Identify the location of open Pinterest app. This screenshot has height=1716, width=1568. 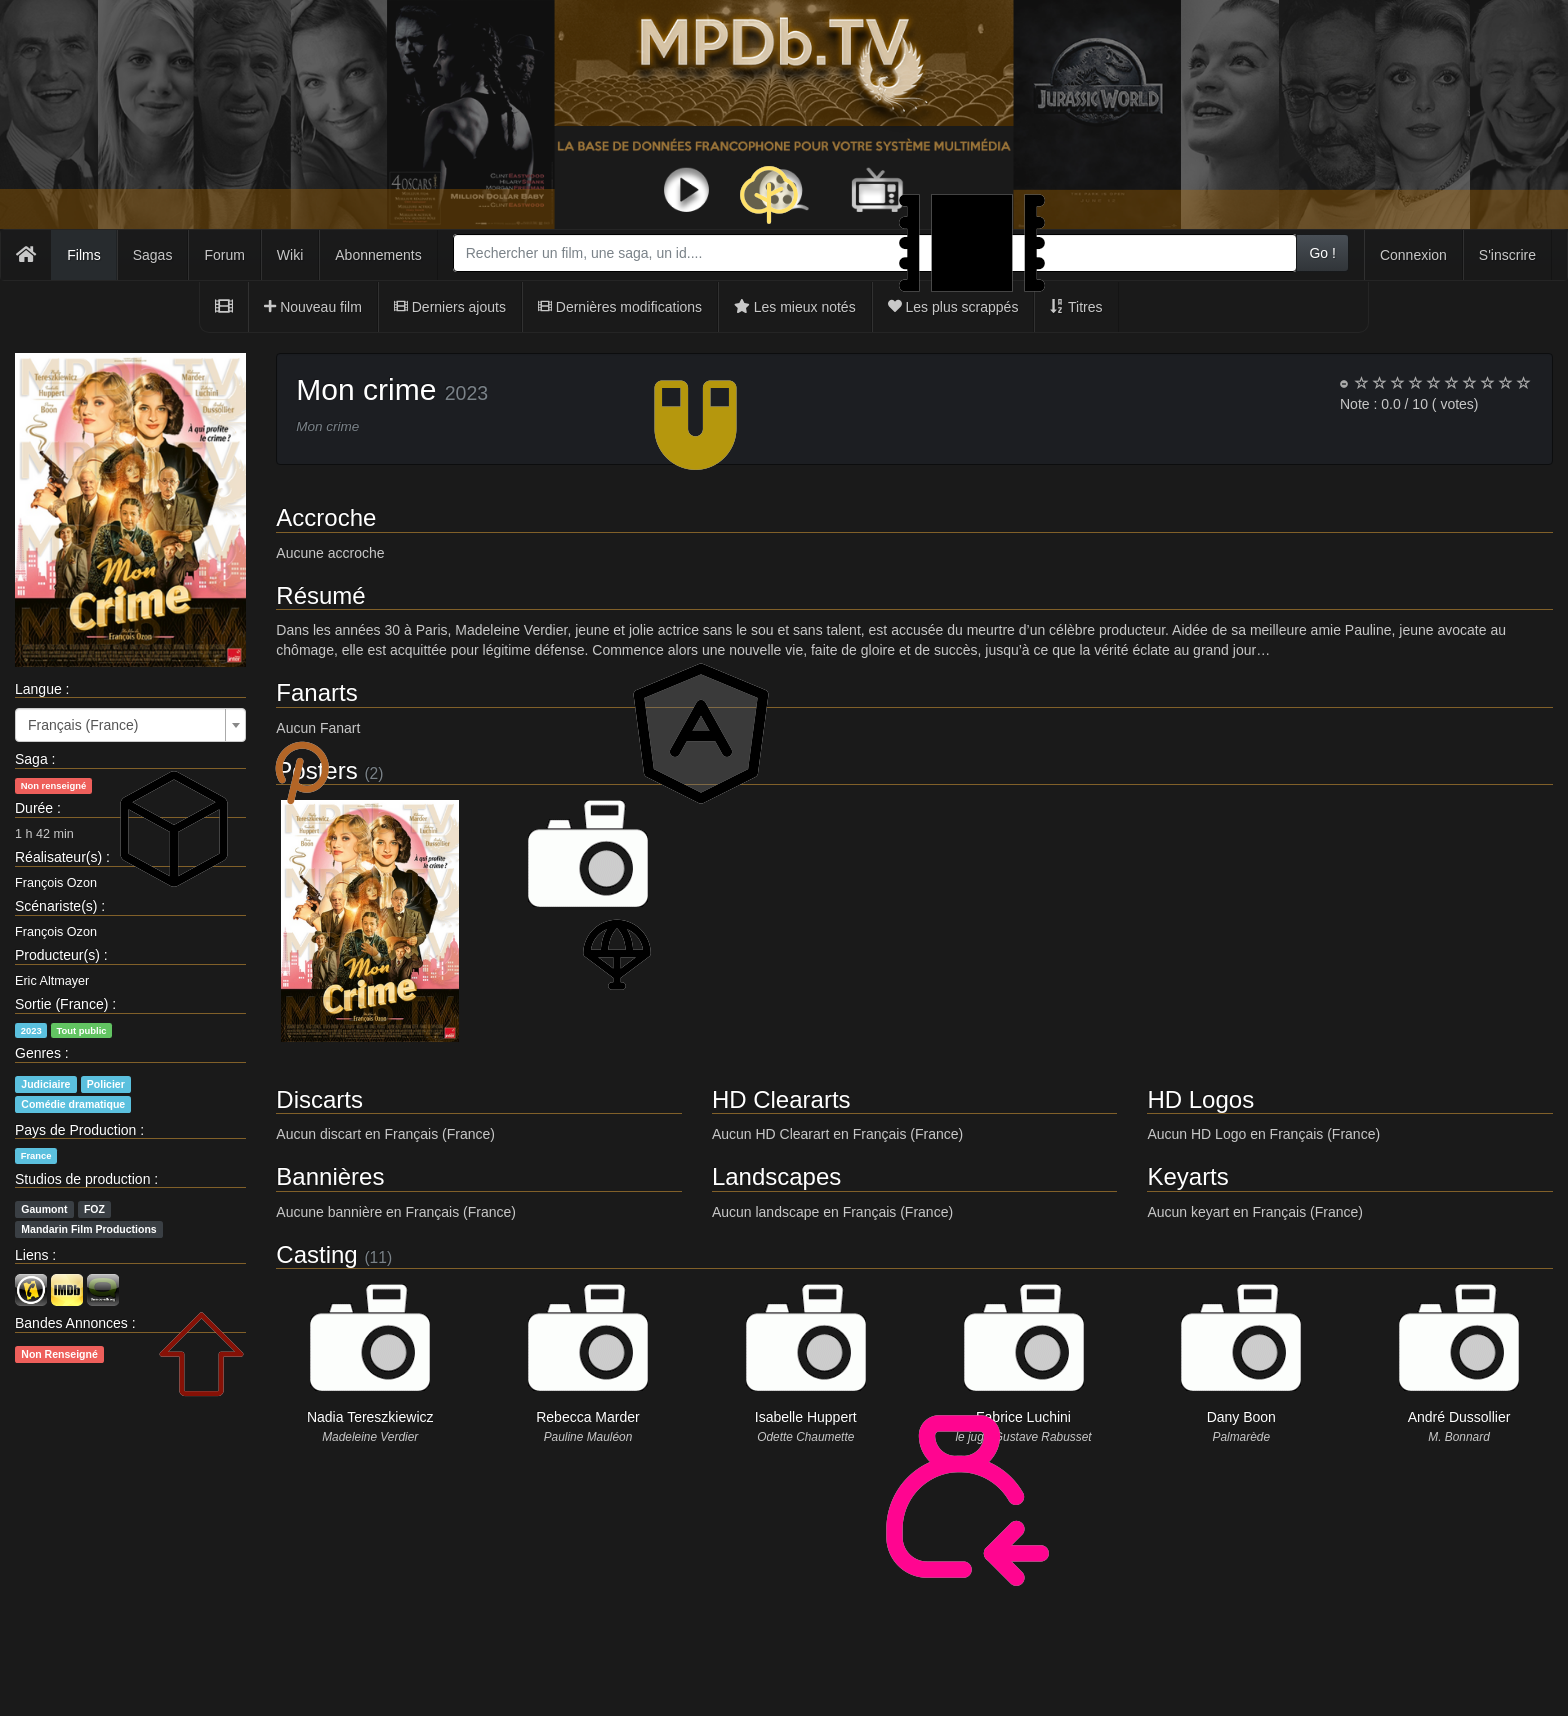
(300, 773).